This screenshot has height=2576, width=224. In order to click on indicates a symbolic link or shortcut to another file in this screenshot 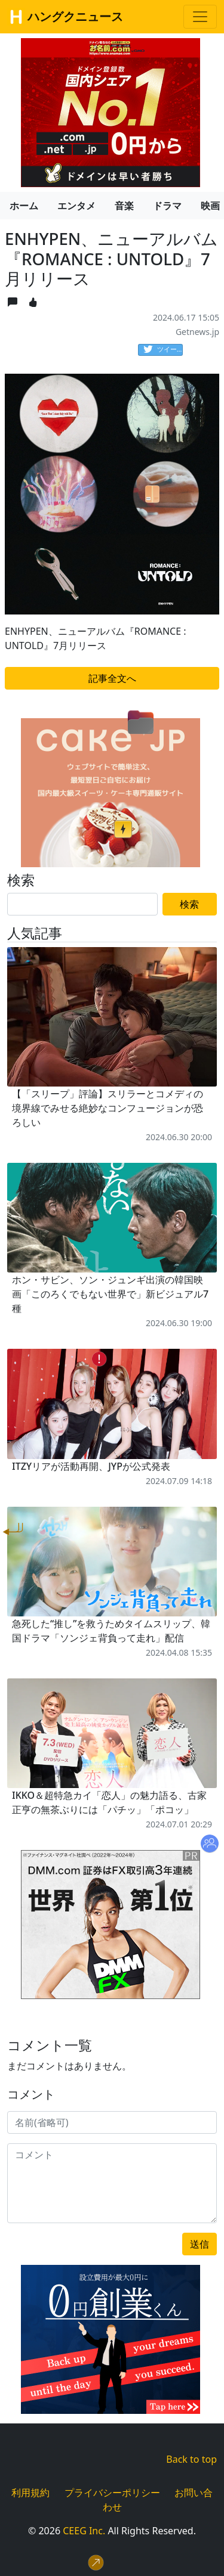, I will do `click(96, 2562)`.